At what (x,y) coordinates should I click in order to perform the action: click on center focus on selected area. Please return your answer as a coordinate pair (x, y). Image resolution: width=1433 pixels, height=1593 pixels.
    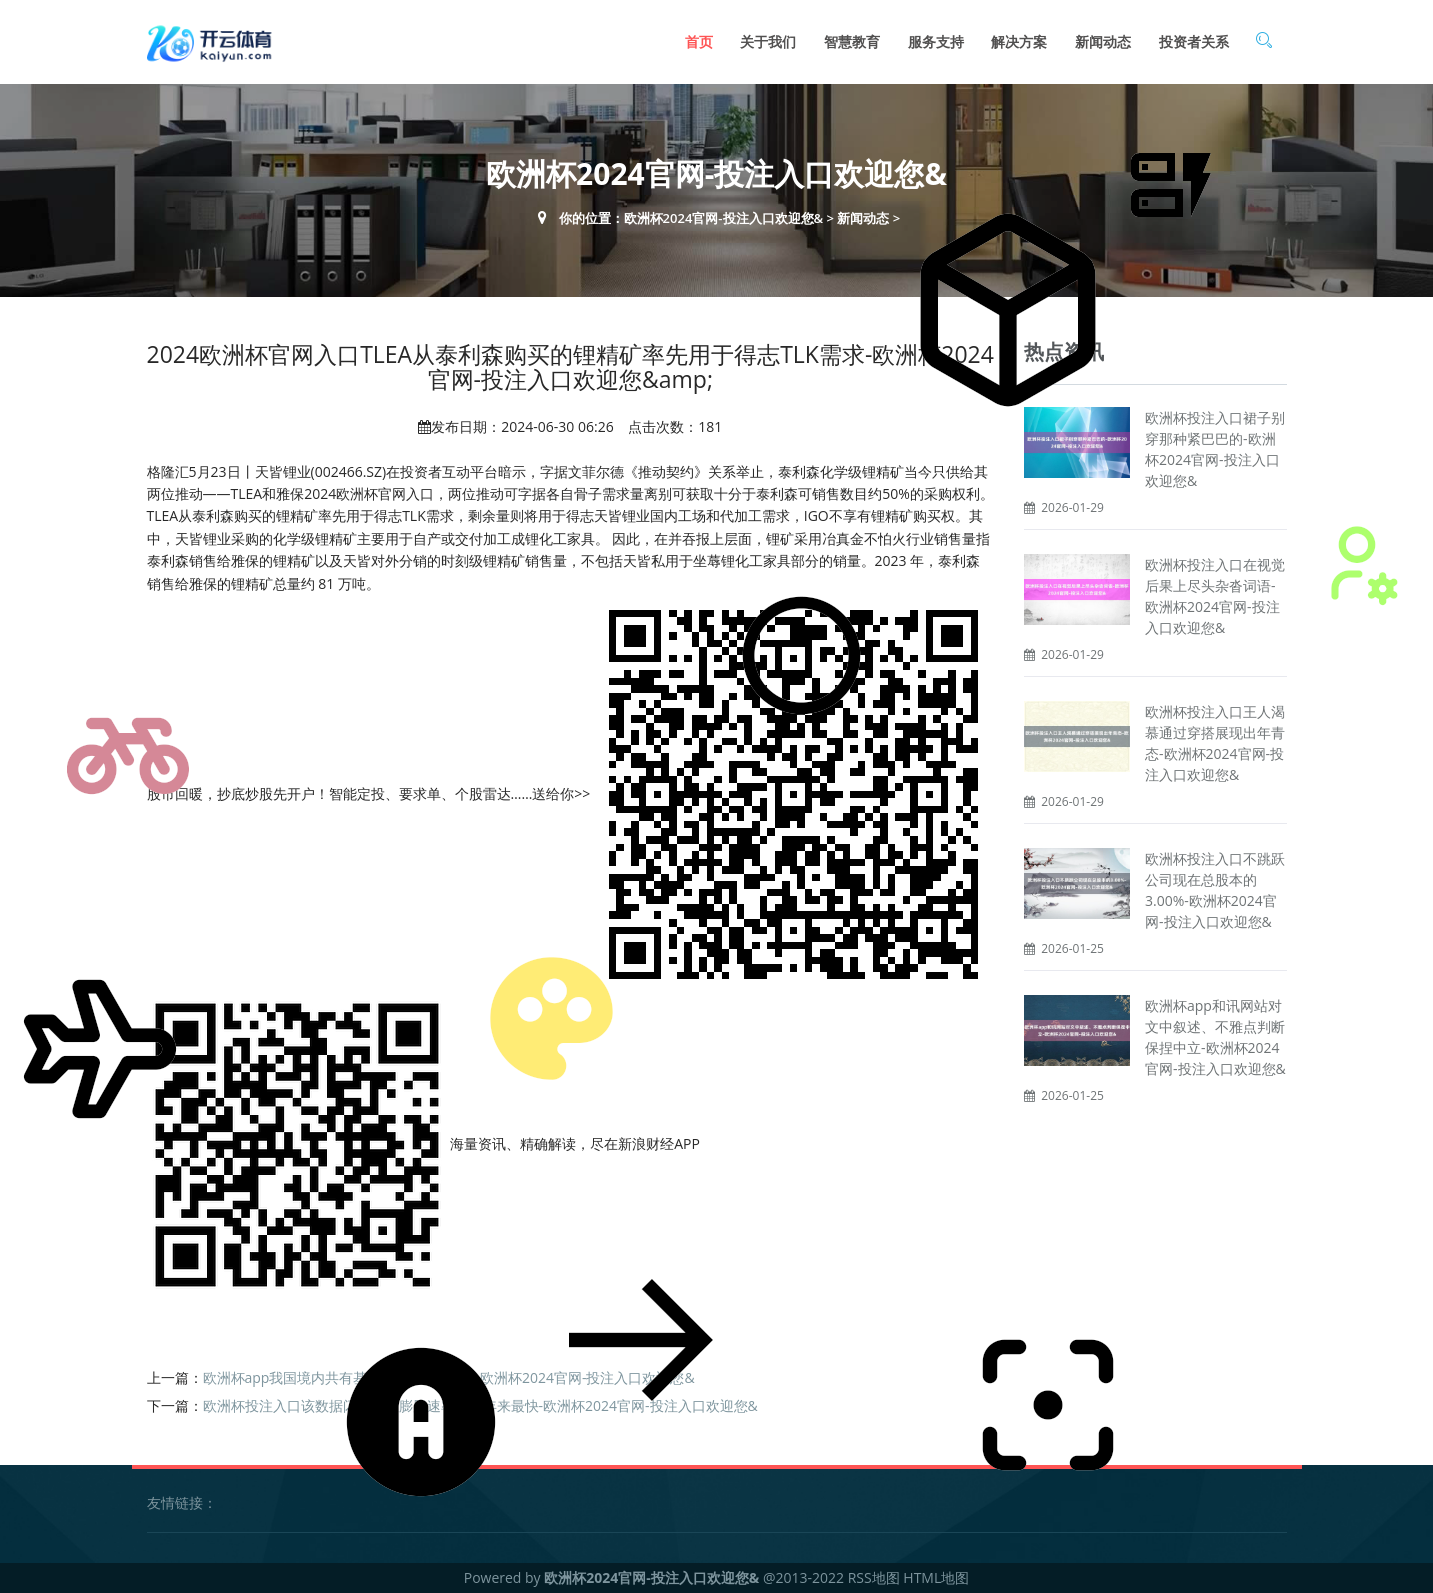
    Looking at the image, I should click on (1048, 1405).